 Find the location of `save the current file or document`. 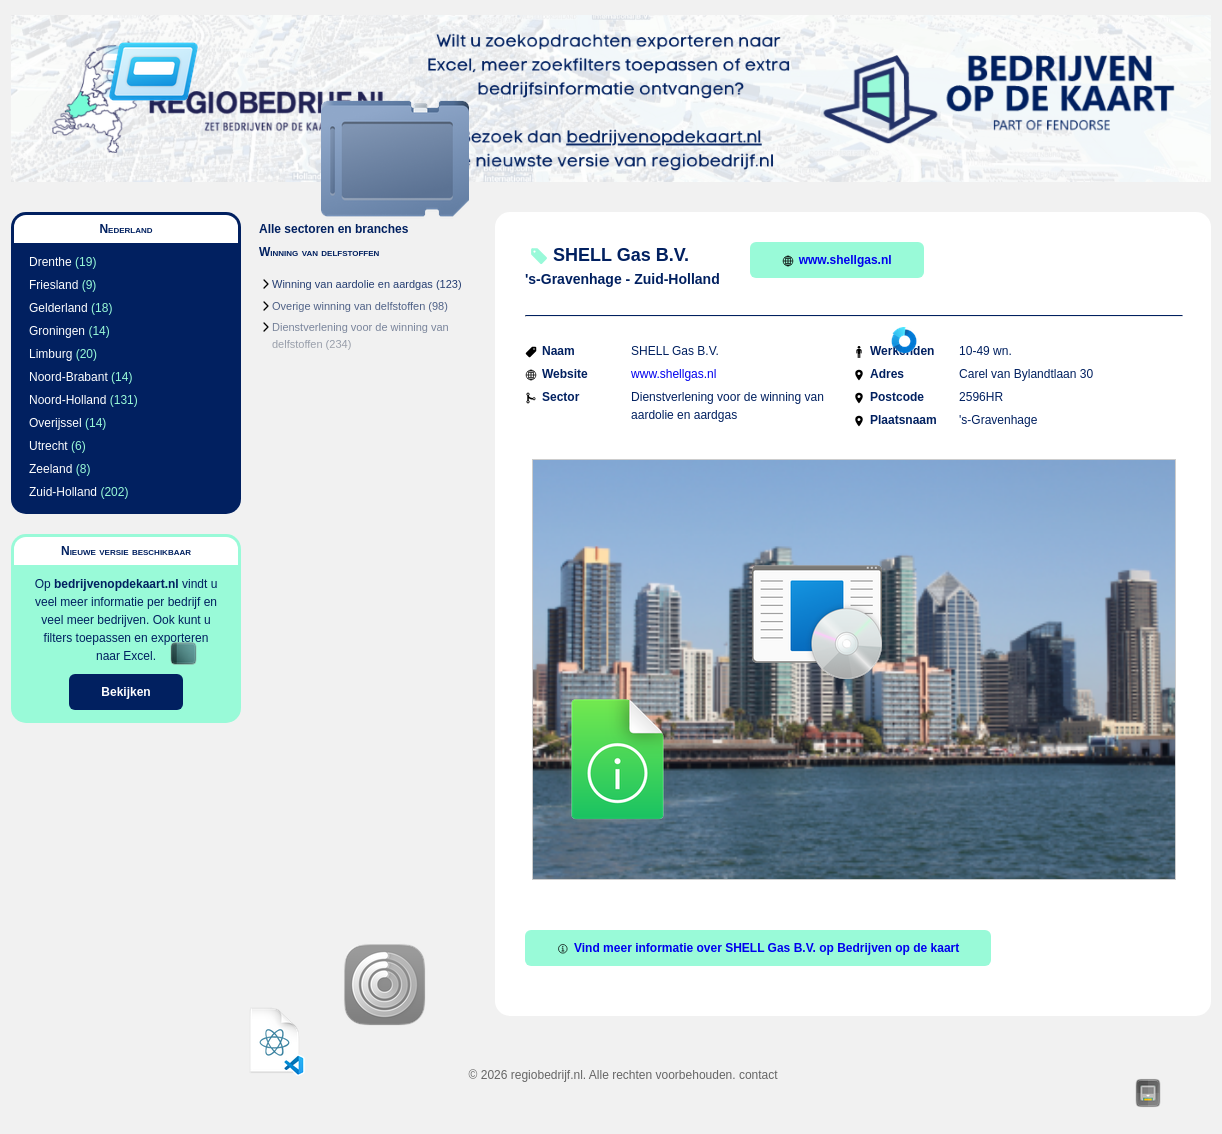

save the current file or document is located at coordinates (395, 161).